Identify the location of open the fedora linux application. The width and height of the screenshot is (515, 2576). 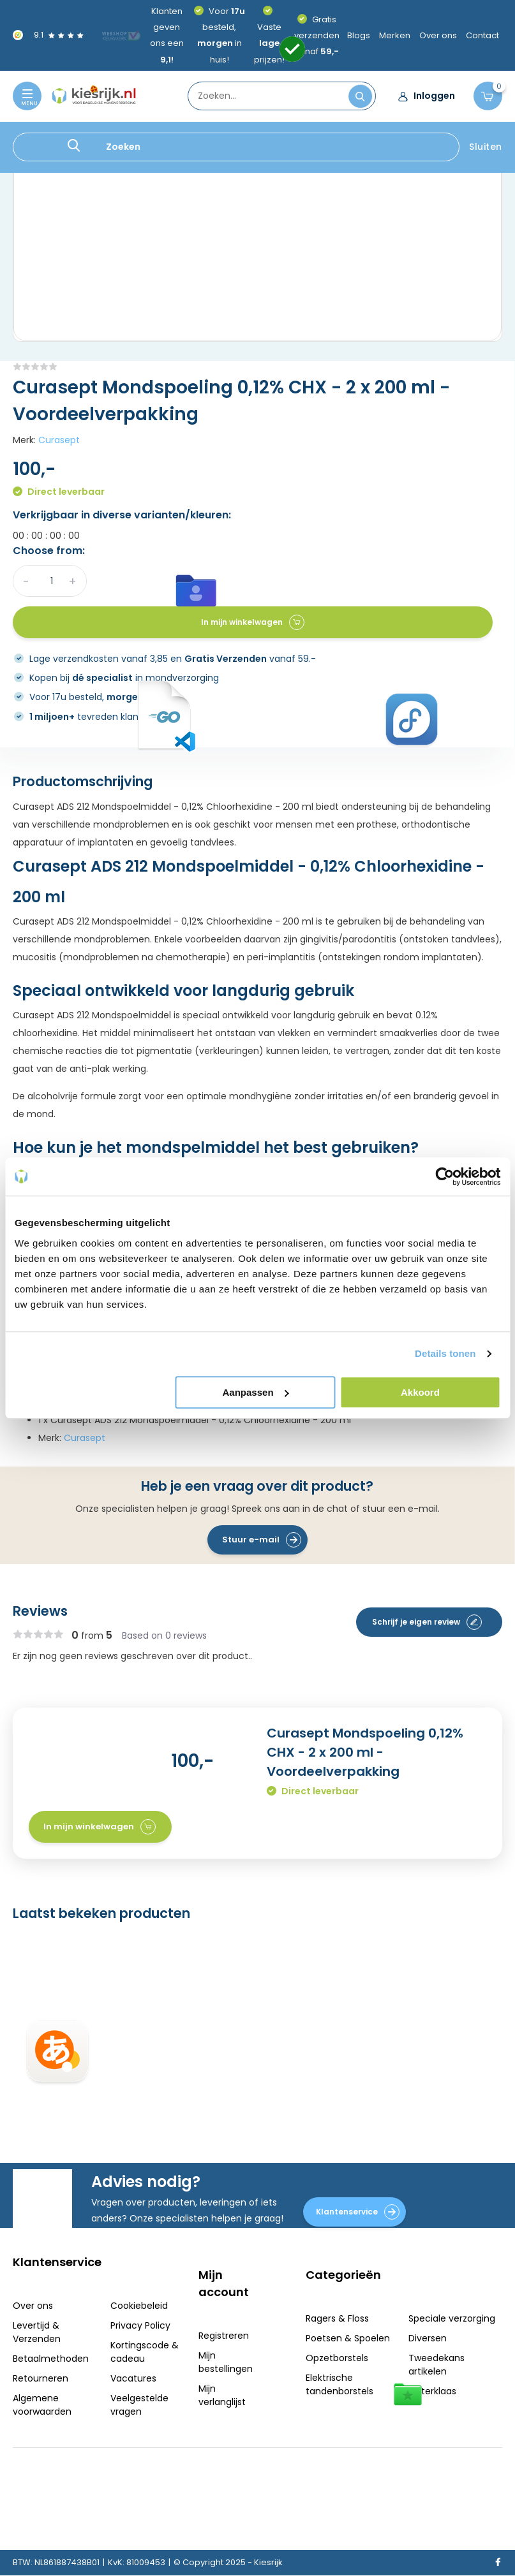
(412, 719).